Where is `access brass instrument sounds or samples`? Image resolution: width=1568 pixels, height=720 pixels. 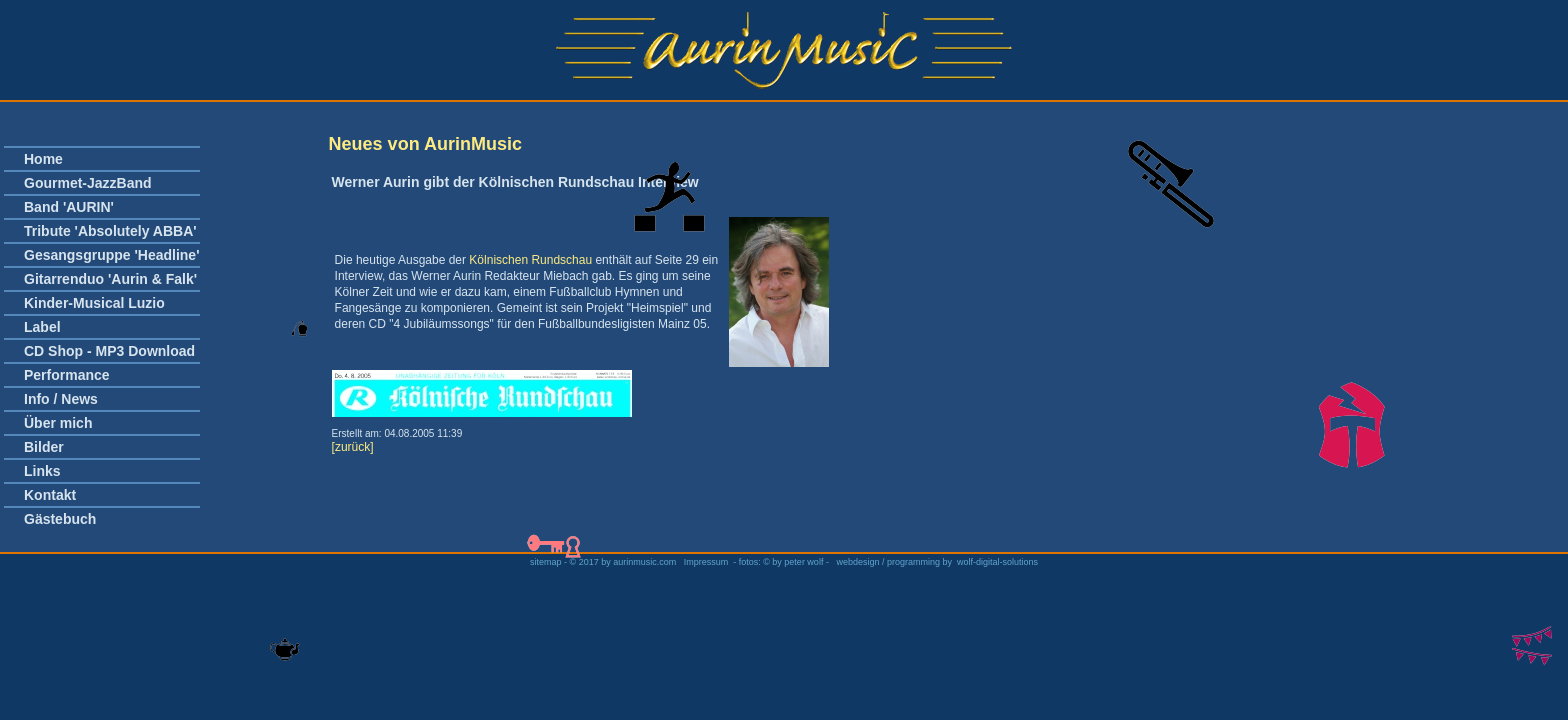 access brass instrument sounds or samples is located at coordinates (1171, 184).